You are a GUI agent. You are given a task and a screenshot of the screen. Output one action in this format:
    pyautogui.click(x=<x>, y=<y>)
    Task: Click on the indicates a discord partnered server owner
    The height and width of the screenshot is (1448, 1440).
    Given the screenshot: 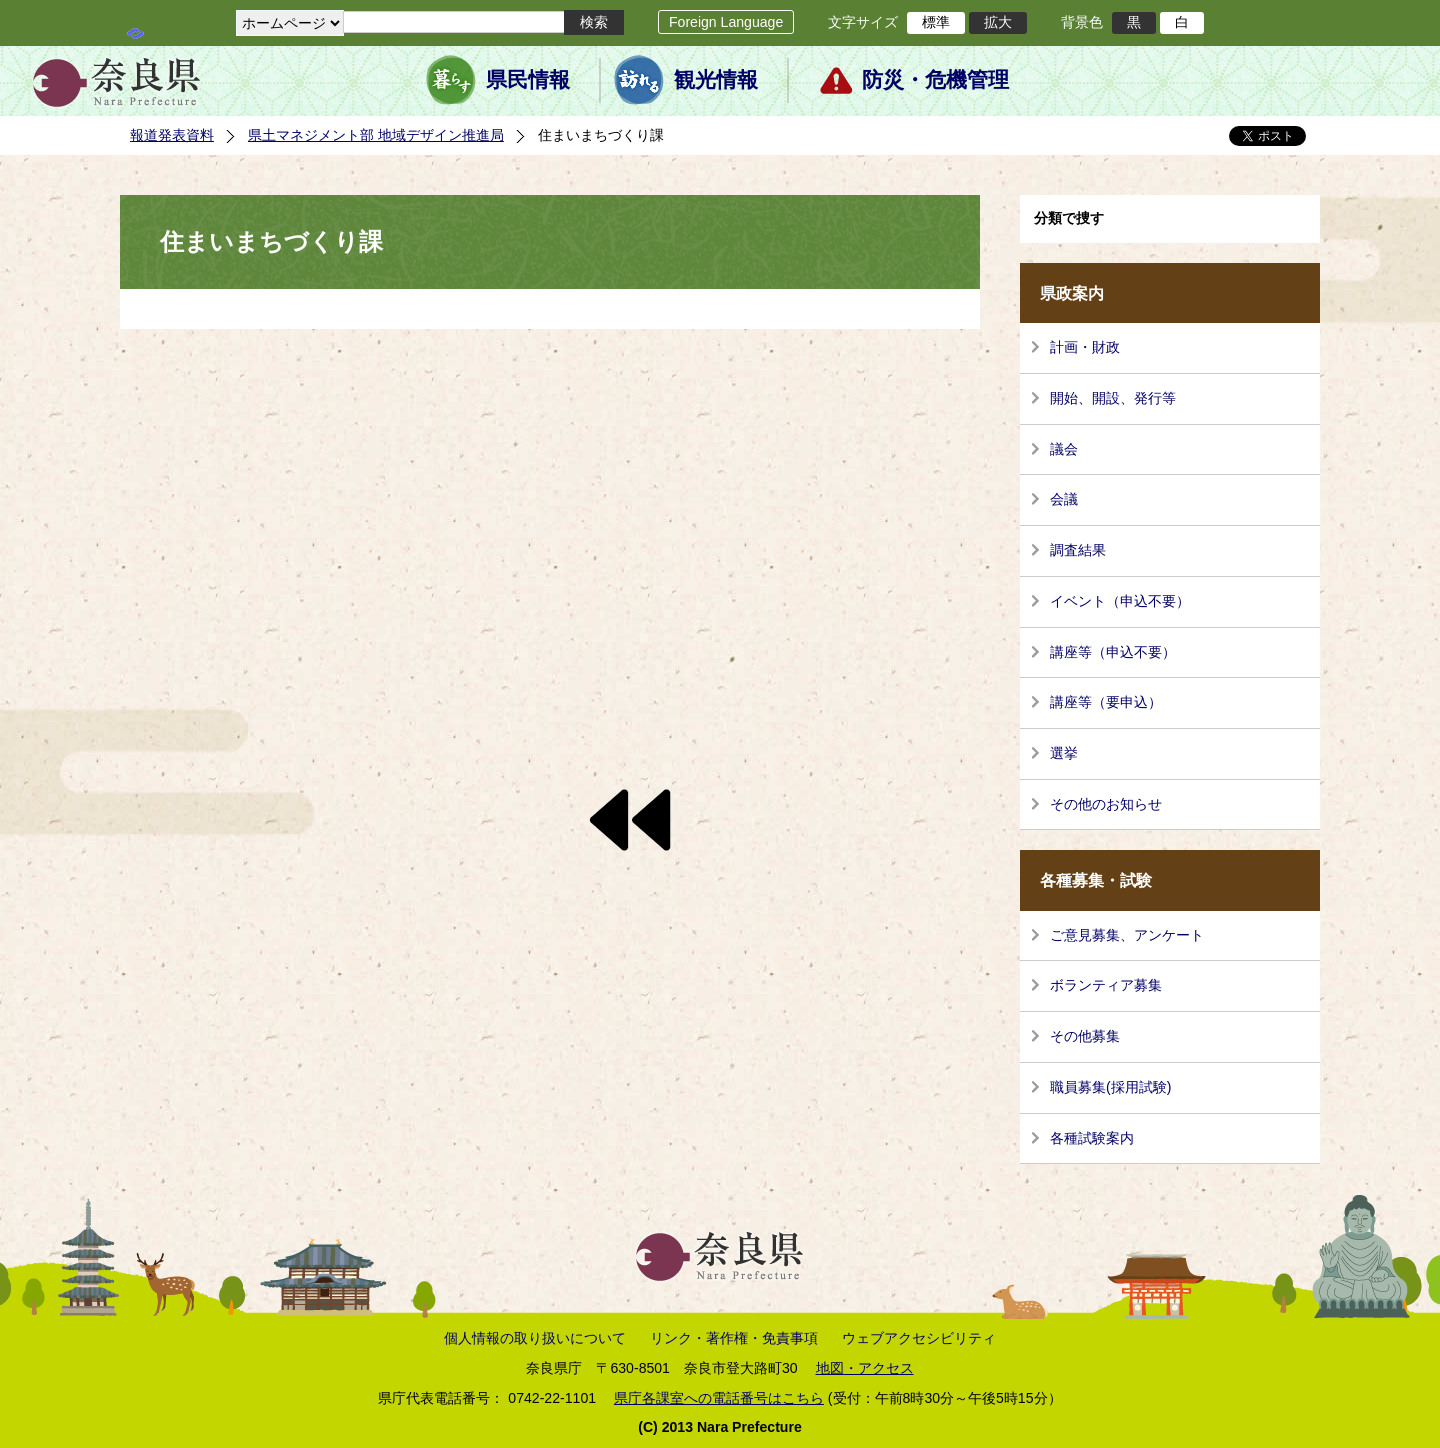 What is the action you would take?
    pyautogui.click(x=135, y=33)
    